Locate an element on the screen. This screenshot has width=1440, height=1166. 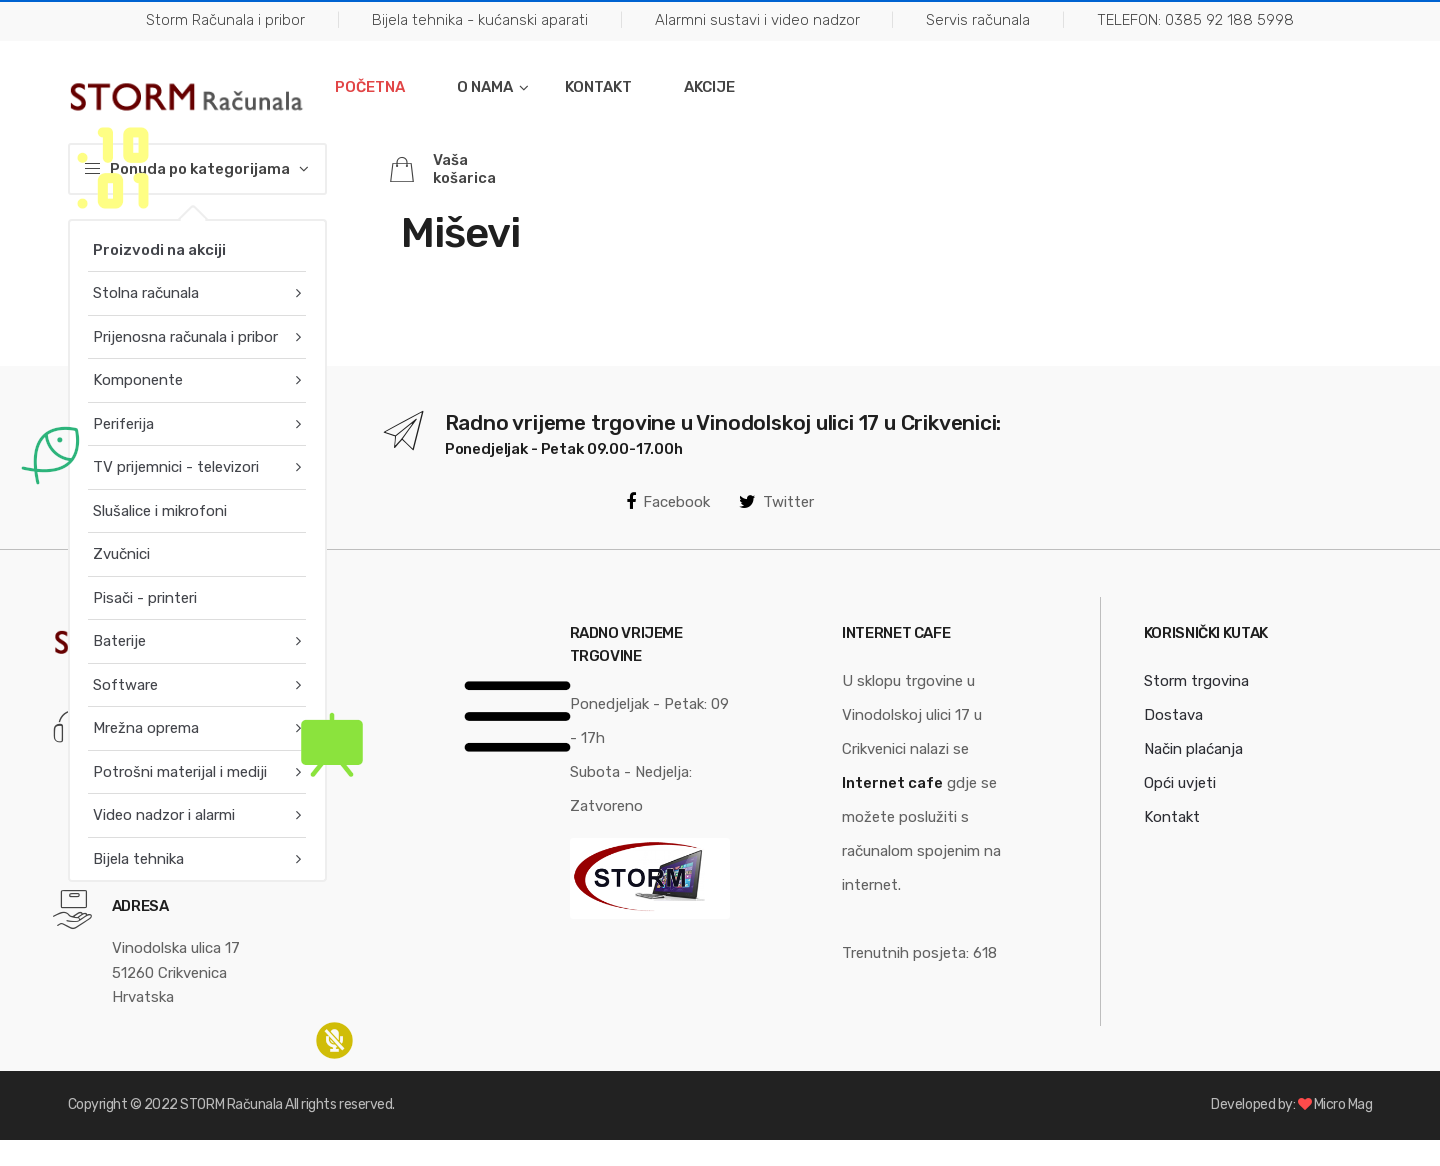
access fishing or aquatic content is located at coordinates (52, 453).